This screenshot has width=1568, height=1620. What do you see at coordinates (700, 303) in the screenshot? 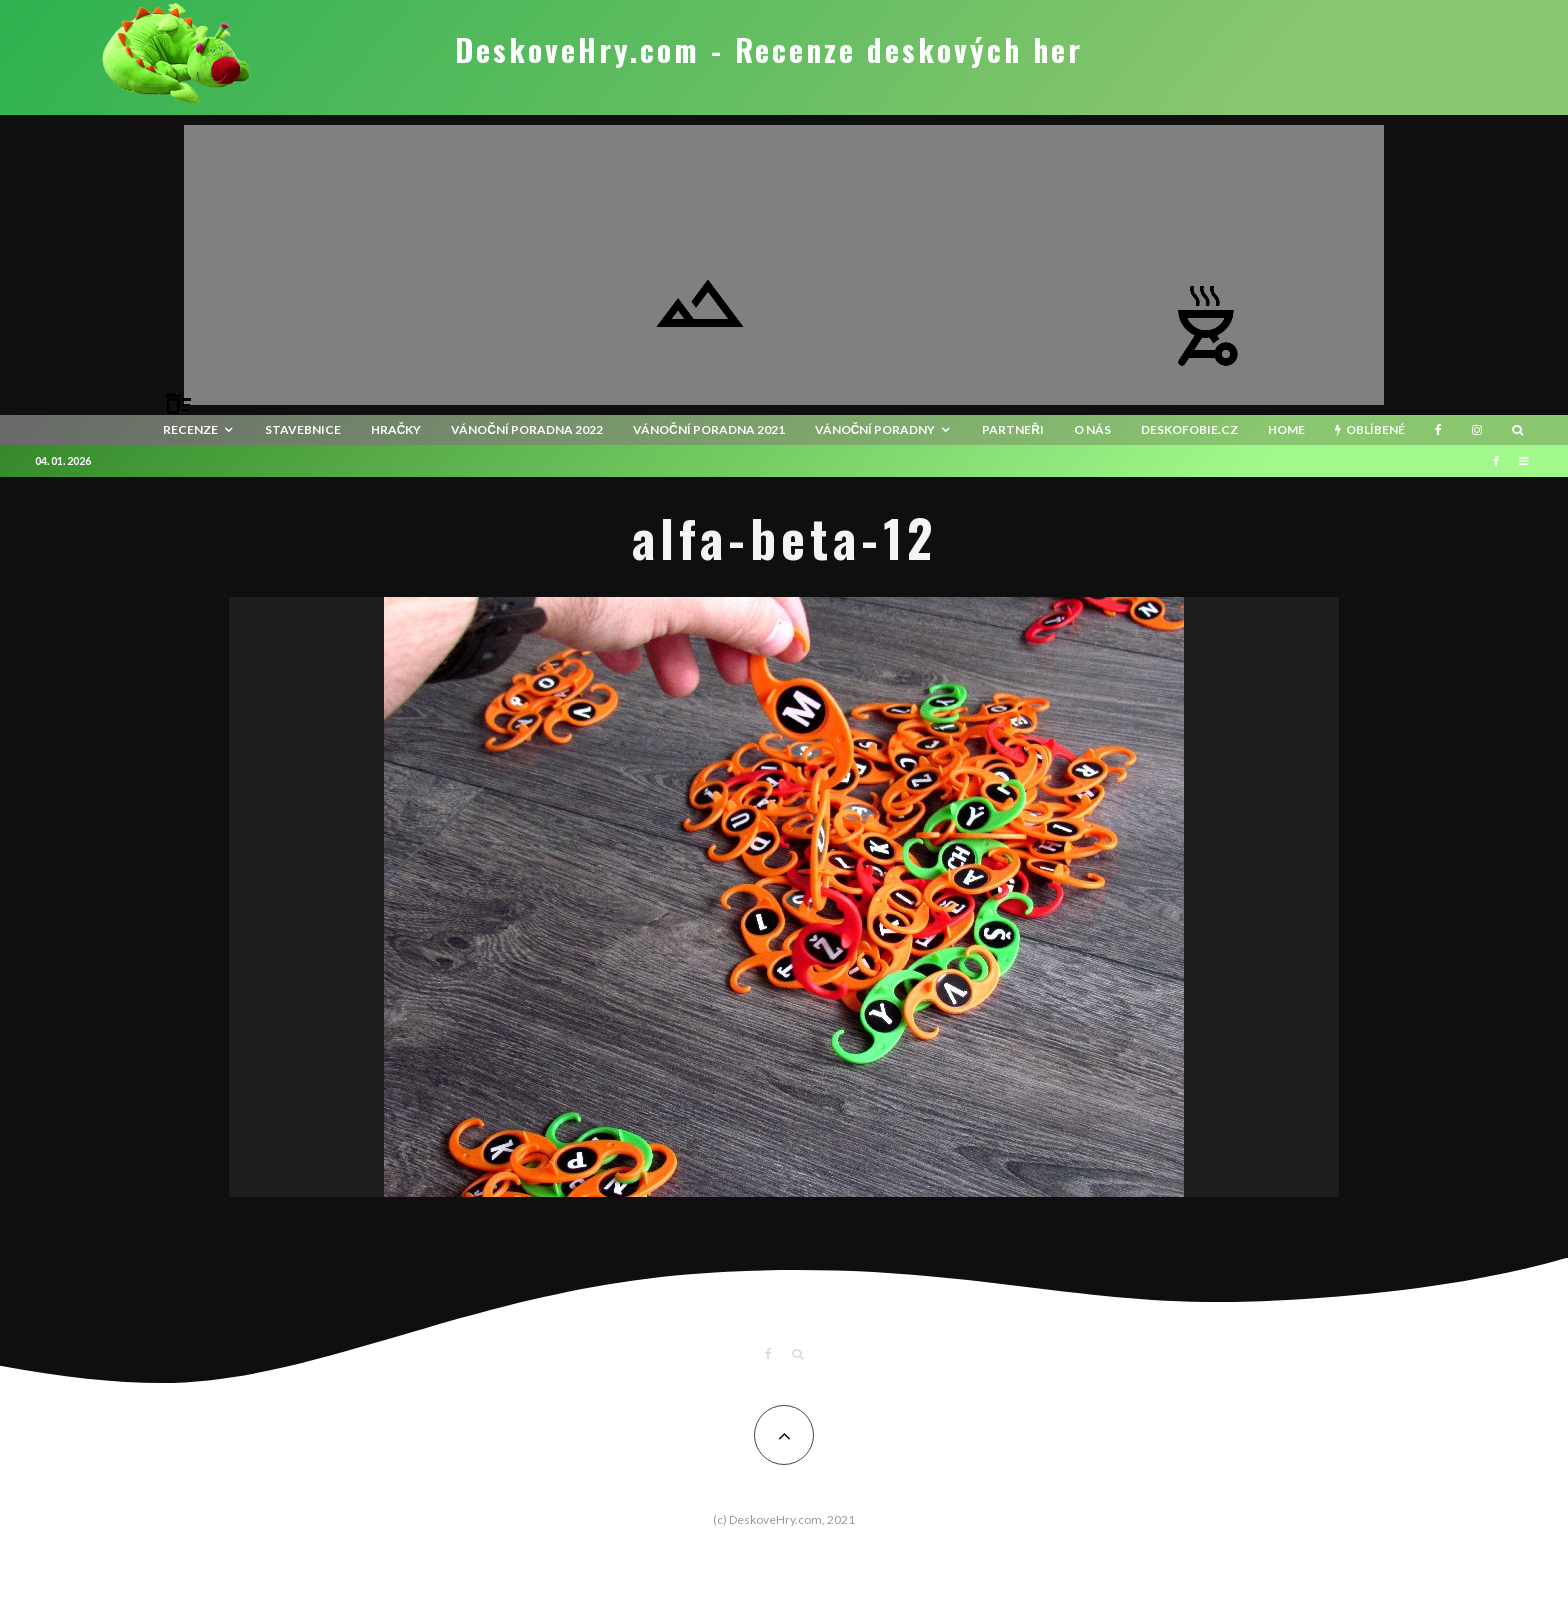
I see `switch to terrain map view` at bounding box center [700, 303].